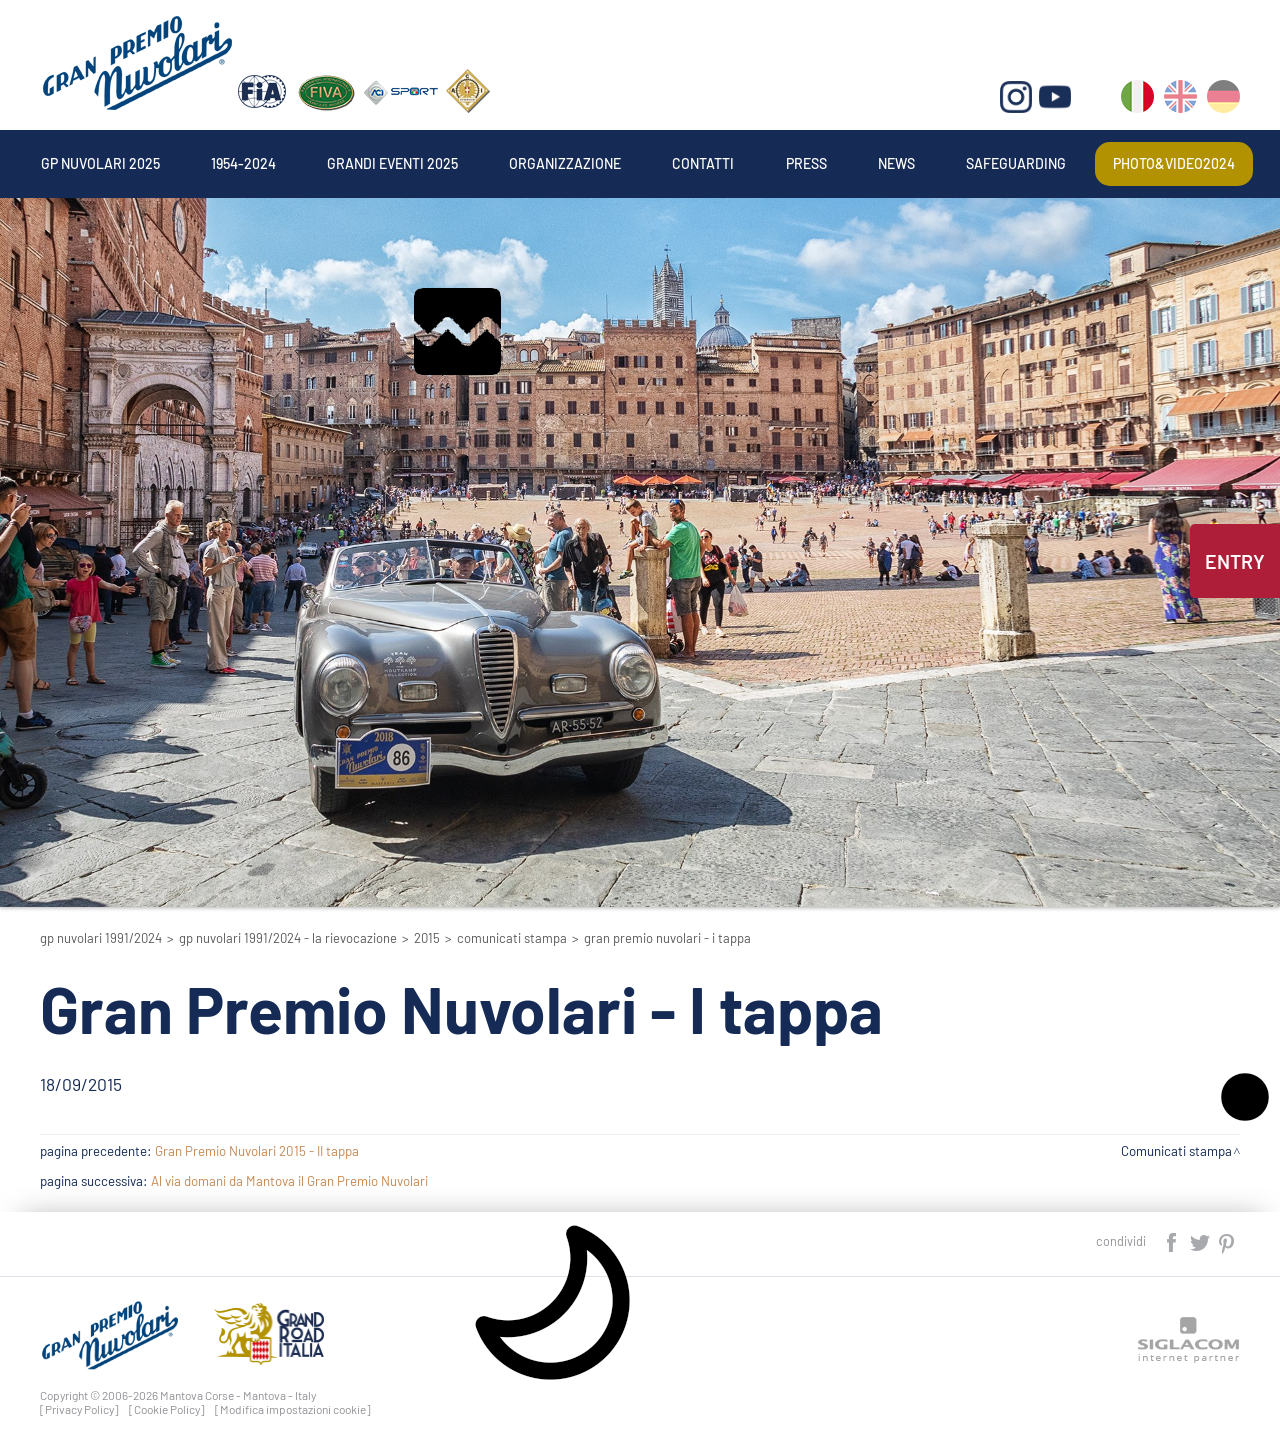 This screenshot has width=1280, height=1456. I want to click on indicates an image failed to load, so click(457, 331).